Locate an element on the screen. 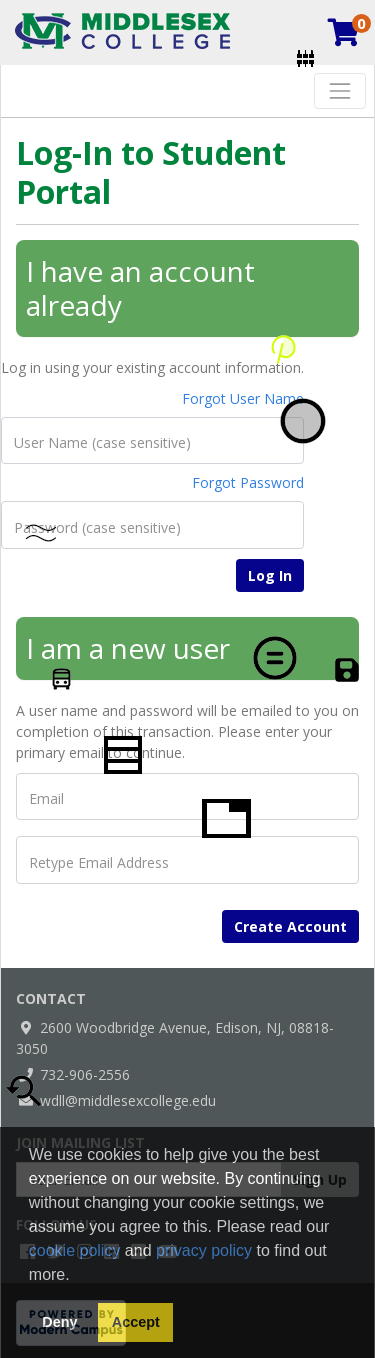 This screenshot has height=1358, width=375. indicates approximate or estimated value is located at coordinates (41, 533).